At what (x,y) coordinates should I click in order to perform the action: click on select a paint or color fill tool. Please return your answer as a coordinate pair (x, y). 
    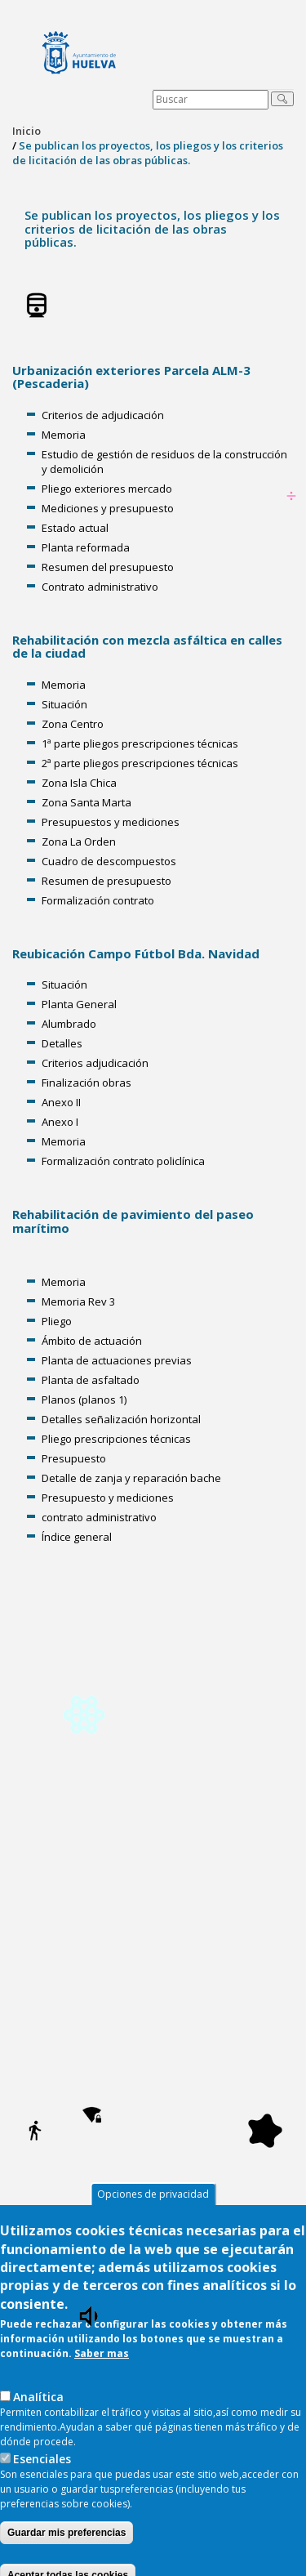
    Looking at the image, I should click on (265, 2131).